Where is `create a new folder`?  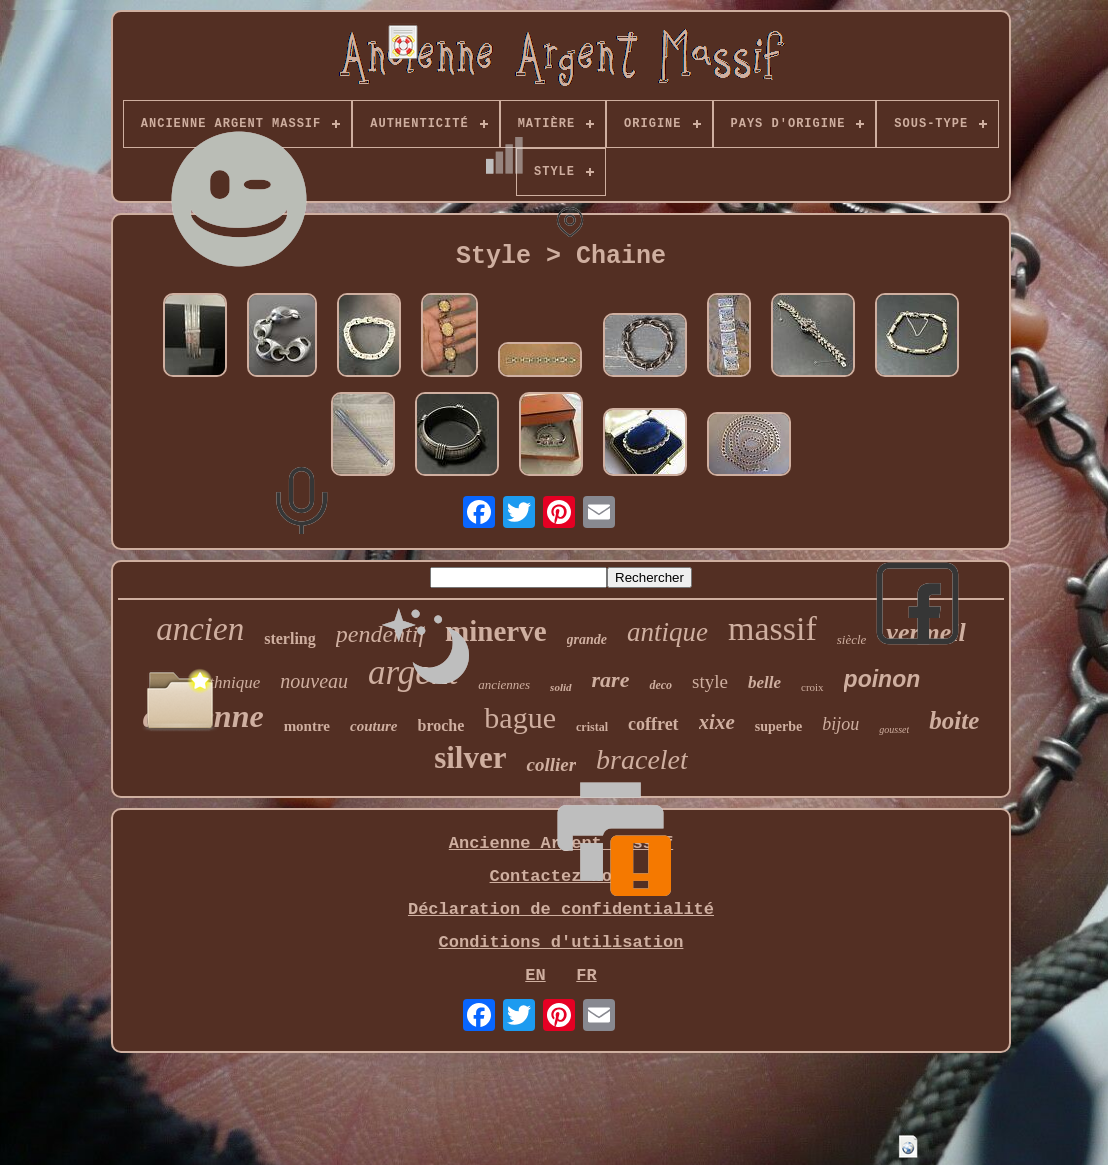
create a new folder is located at coordinates (180, 704).